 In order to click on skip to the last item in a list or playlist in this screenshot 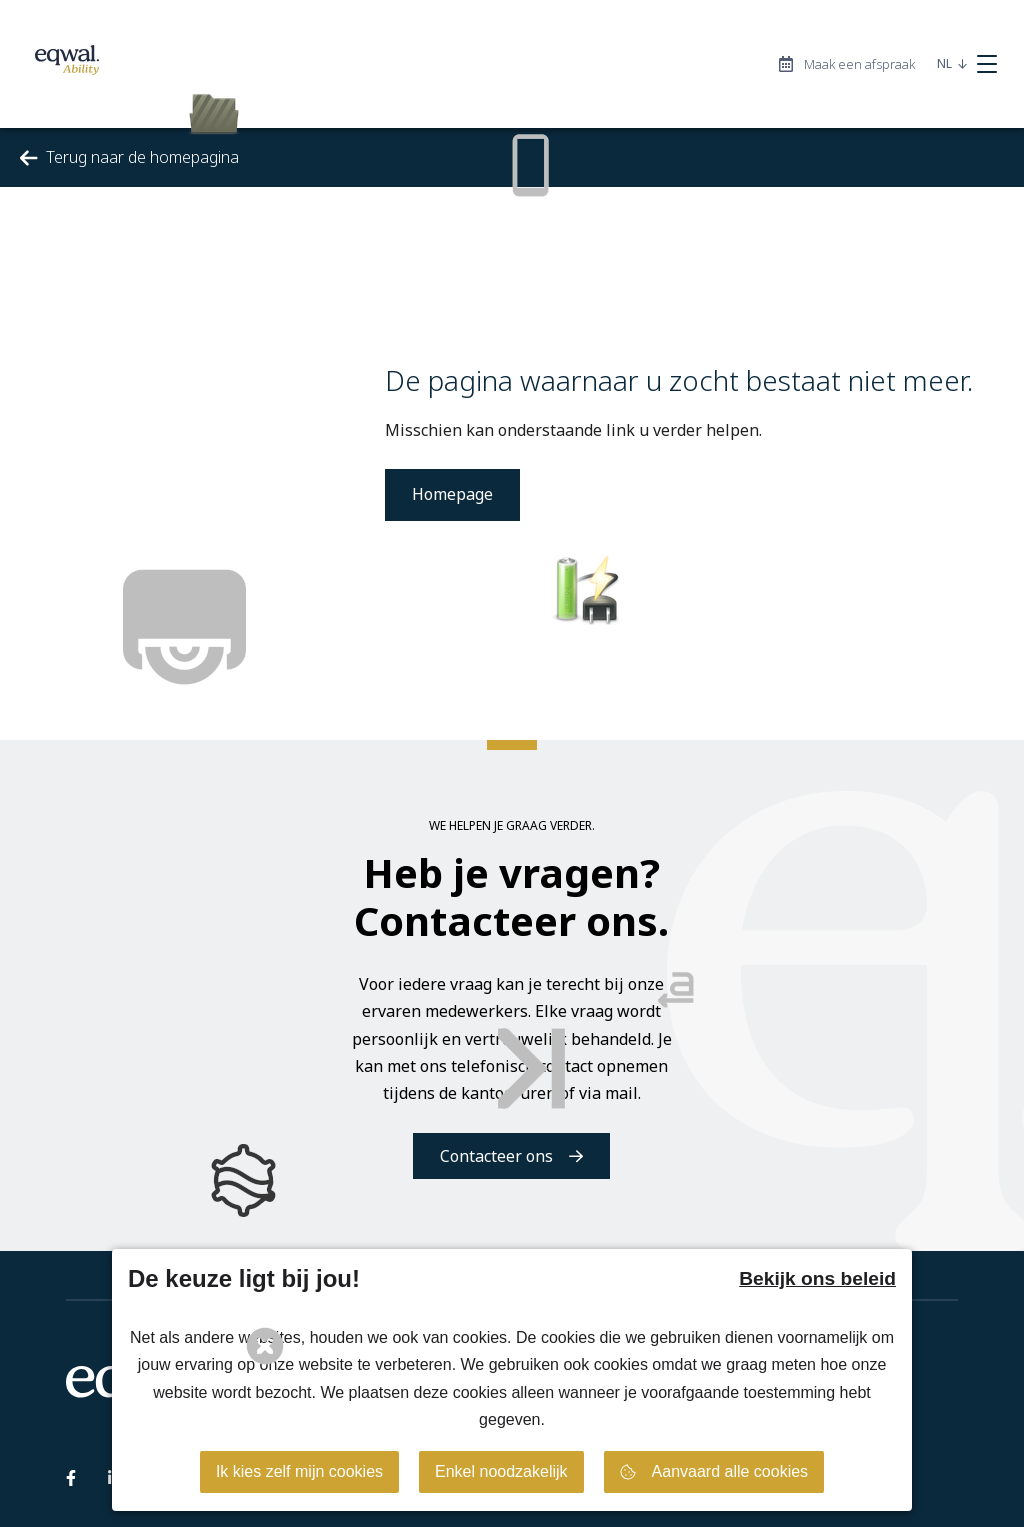, I will do `click(531, 1068)`.